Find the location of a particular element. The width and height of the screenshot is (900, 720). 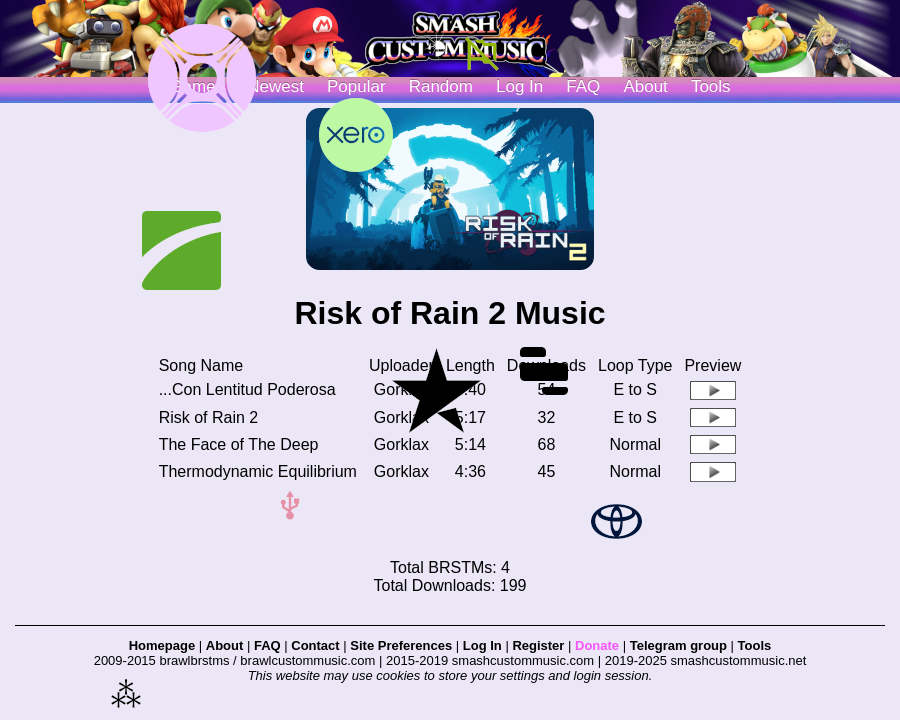

devexpress brand logo is located at coordinates (181, 250).